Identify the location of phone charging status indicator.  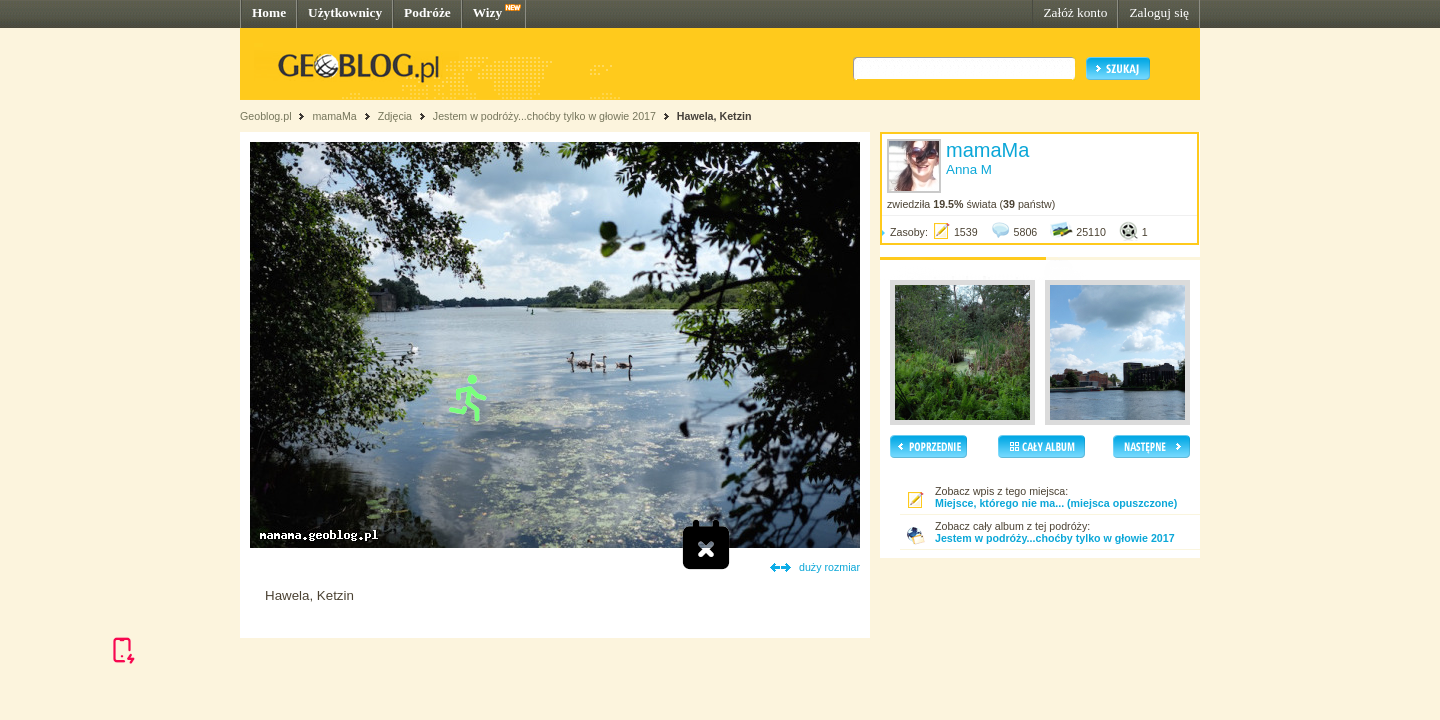
(122, 650).